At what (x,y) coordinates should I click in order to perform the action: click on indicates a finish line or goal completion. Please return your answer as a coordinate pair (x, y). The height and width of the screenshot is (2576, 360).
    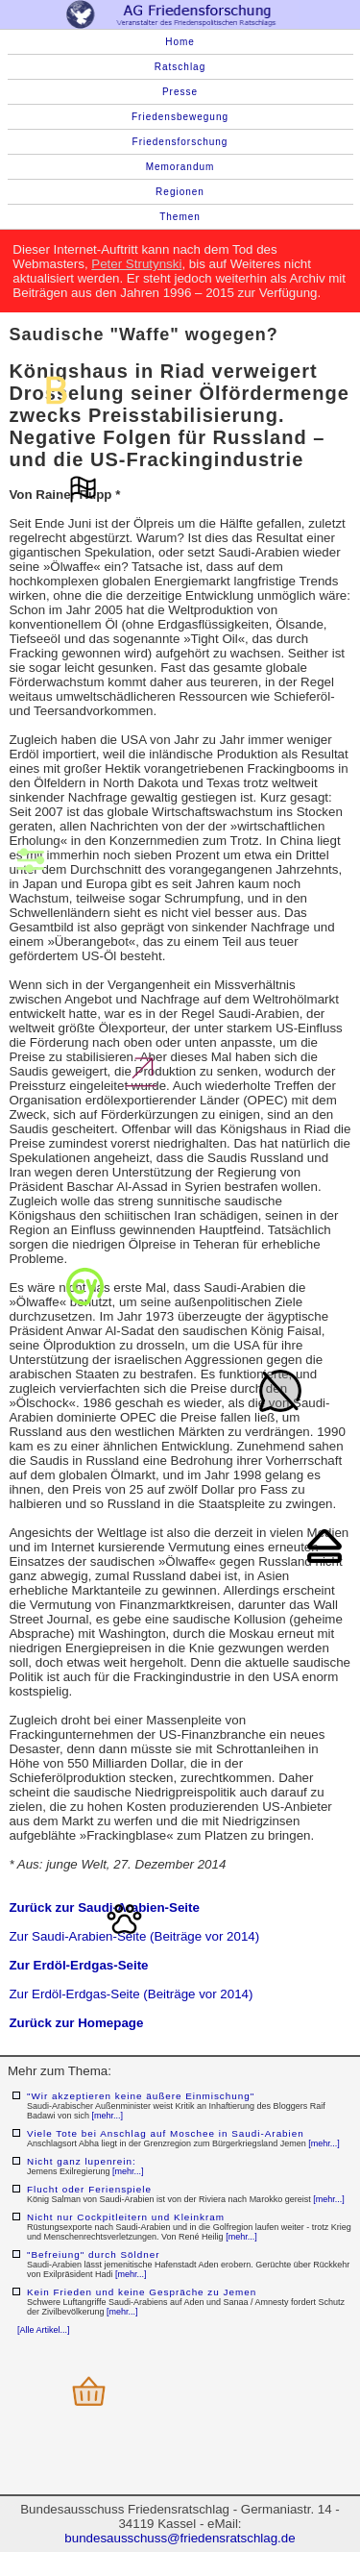
    Looking at the image, I should click on (82, 488).